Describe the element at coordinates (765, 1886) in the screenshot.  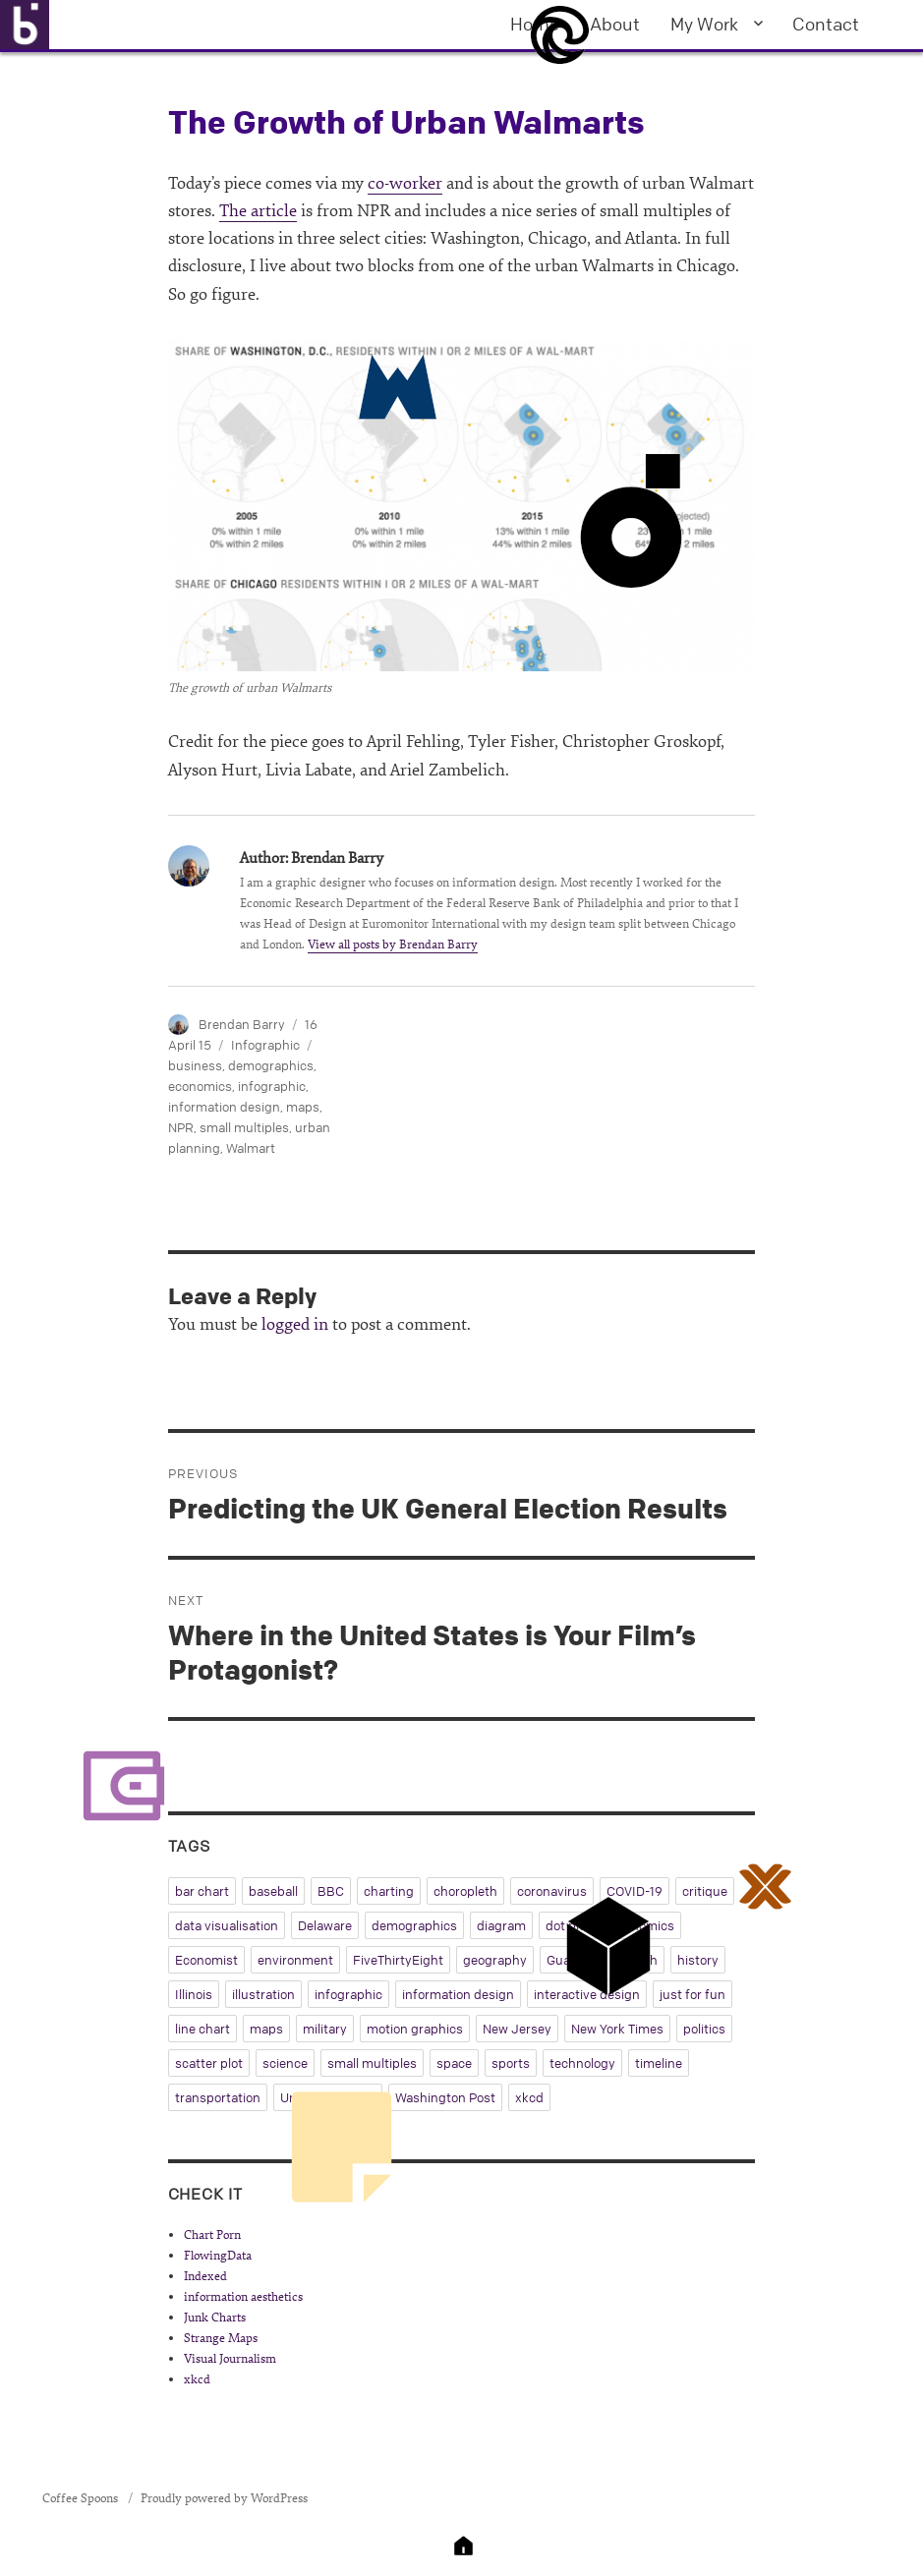
I see `open proxmox virtual environment dashboard` at that location.